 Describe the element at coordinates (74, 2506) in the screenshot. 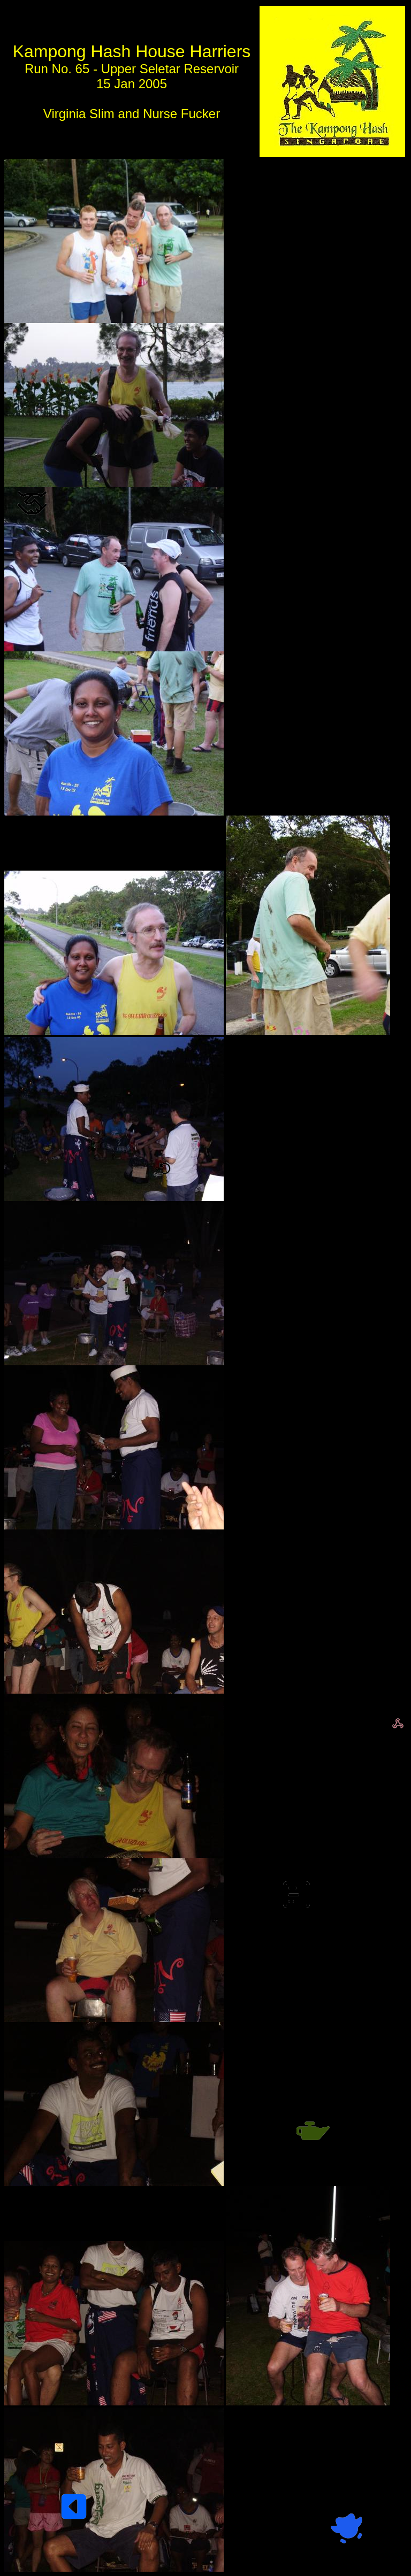

I see `navigate to the previous item or screen` at that location.